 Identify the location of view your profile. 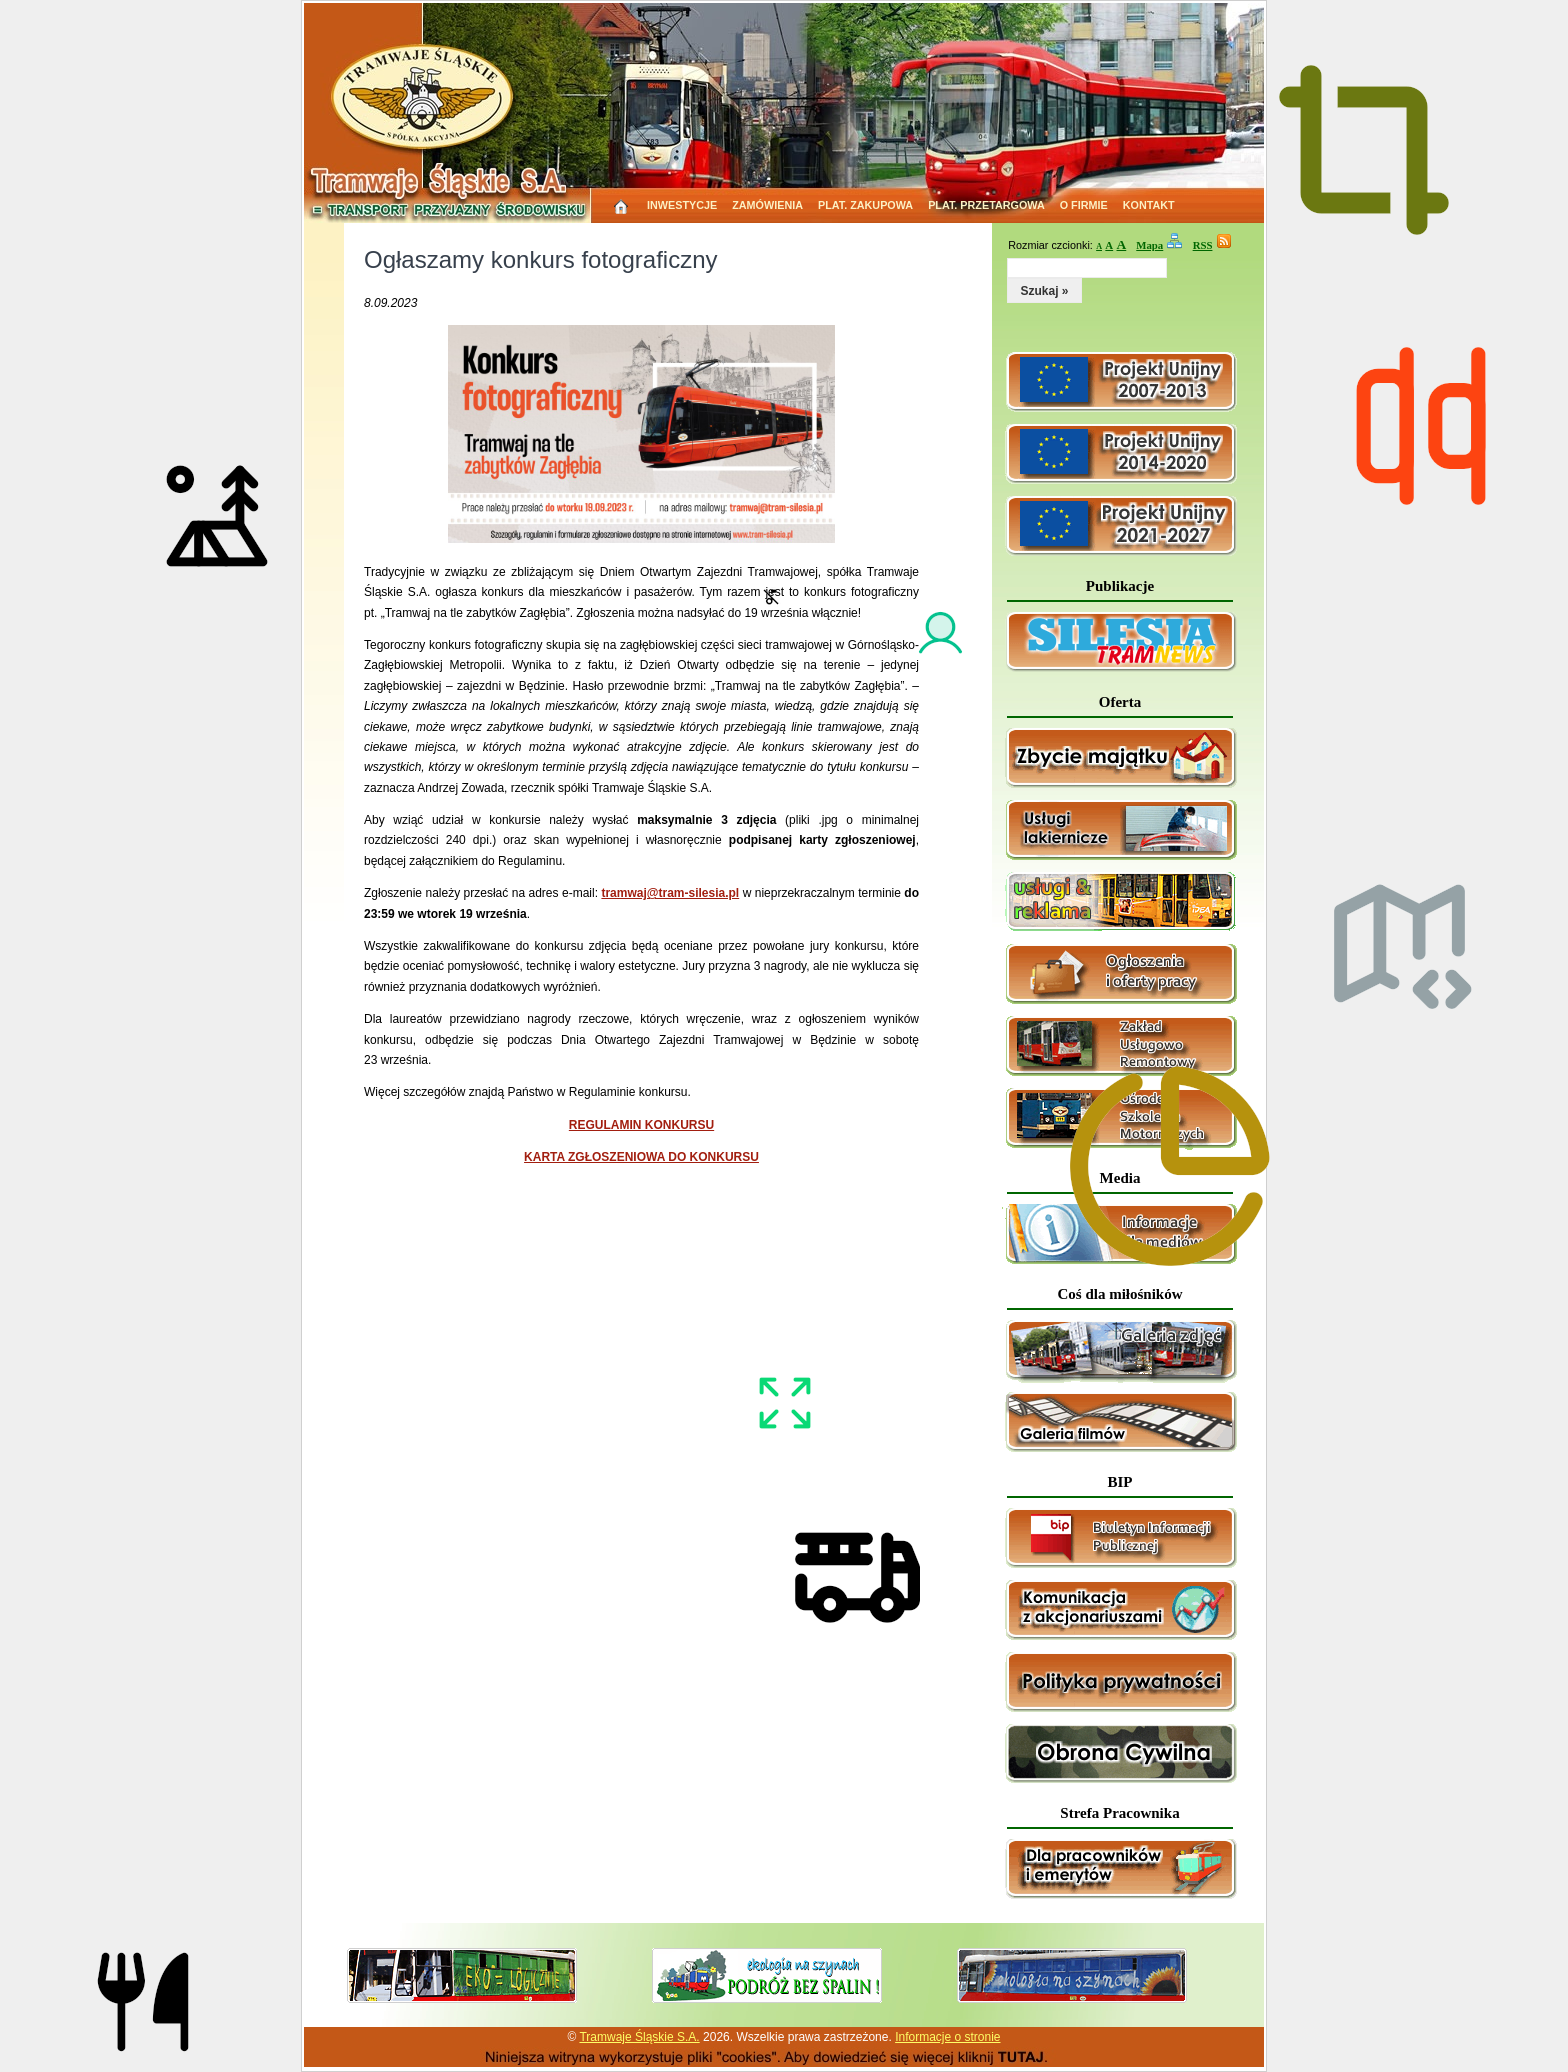
(940, 633).